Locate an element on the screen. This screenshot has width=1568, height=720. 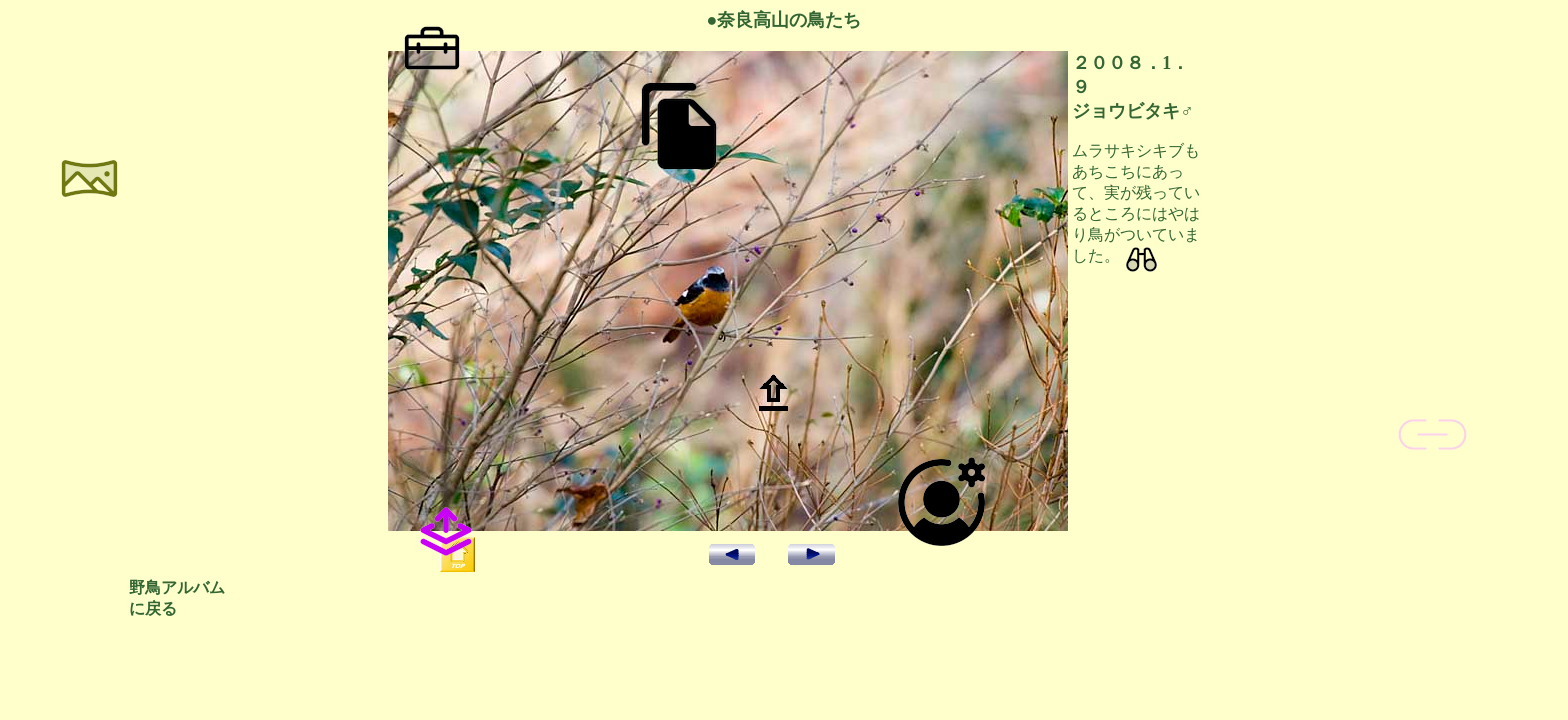
search or explore content is located at coordinates (1141, 259).